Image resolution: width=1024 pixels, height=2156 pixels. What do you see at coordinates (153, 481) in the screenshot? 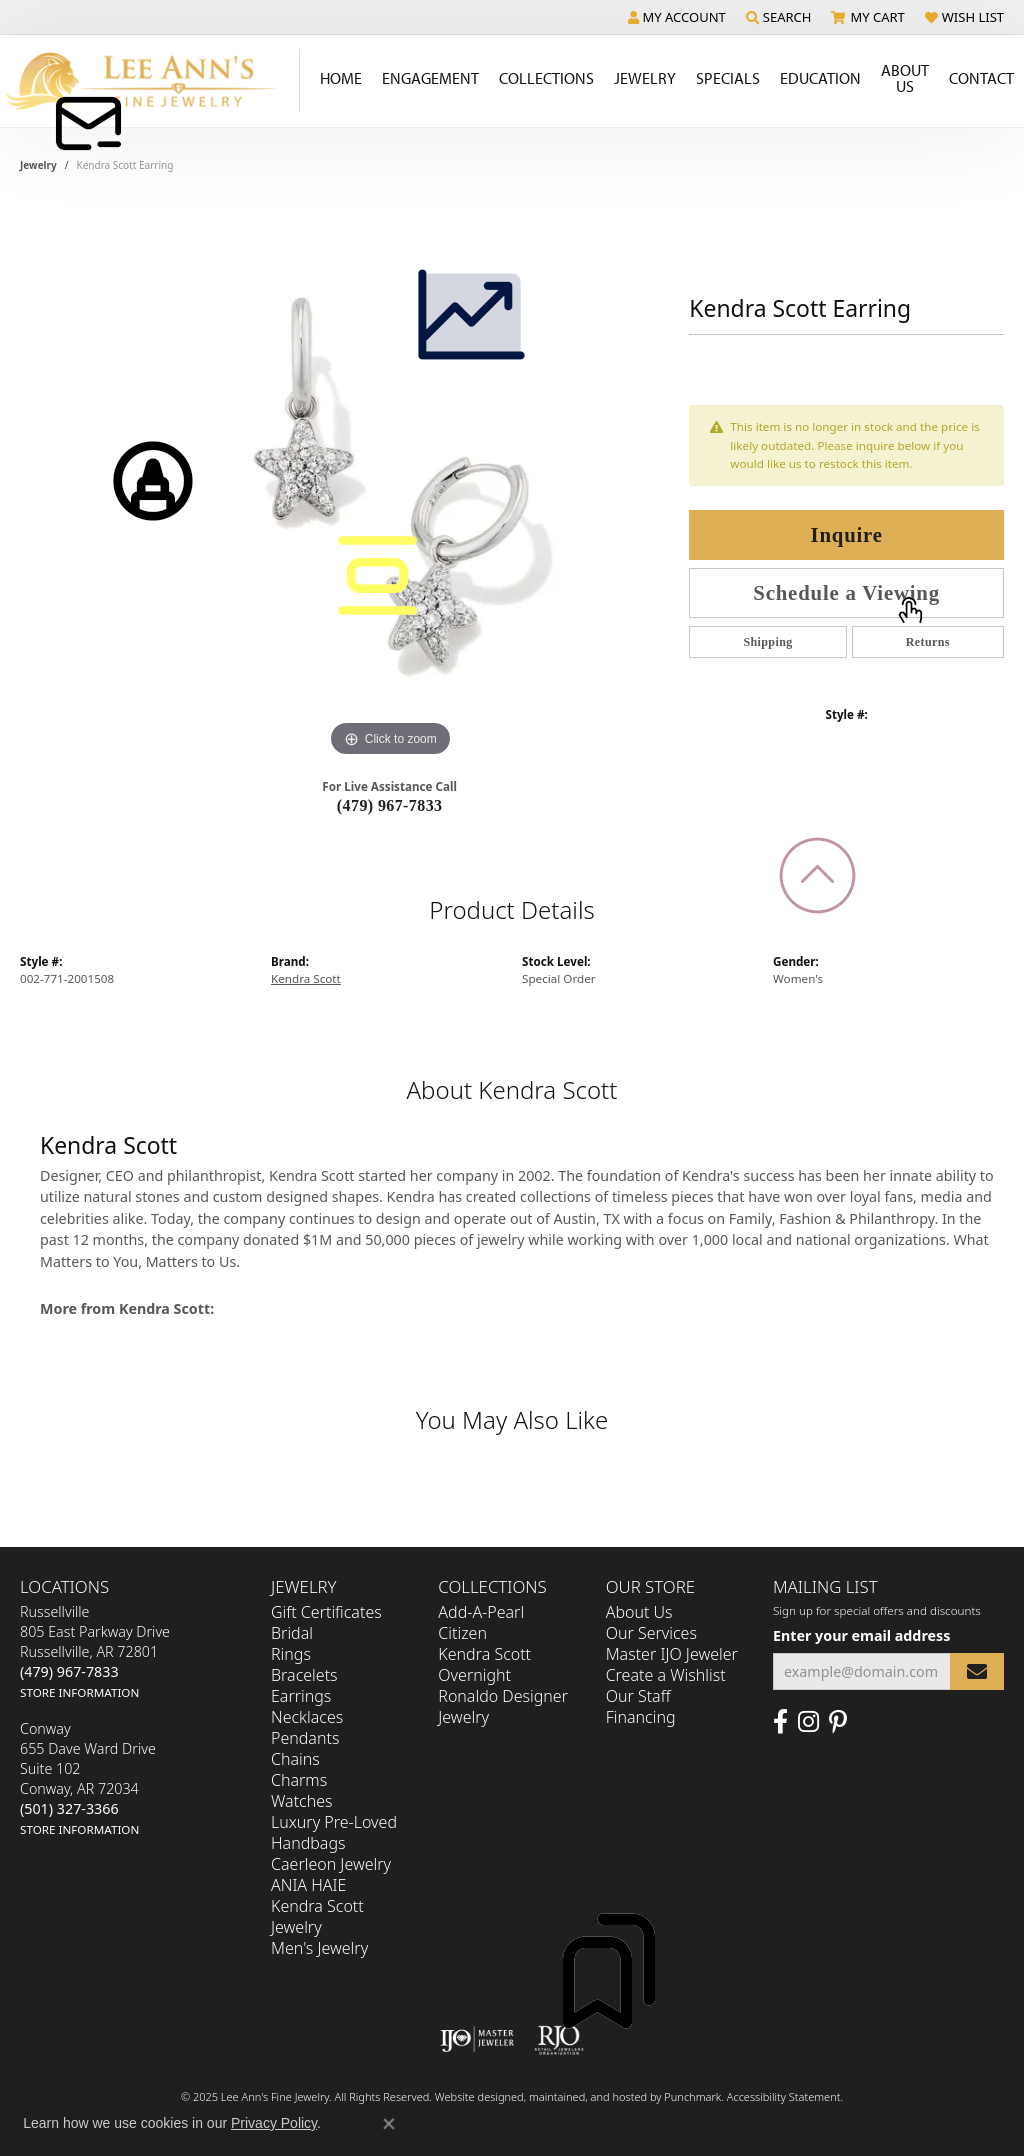
I see `mark or highlight a location on a map` at bounding box center [153, 481].